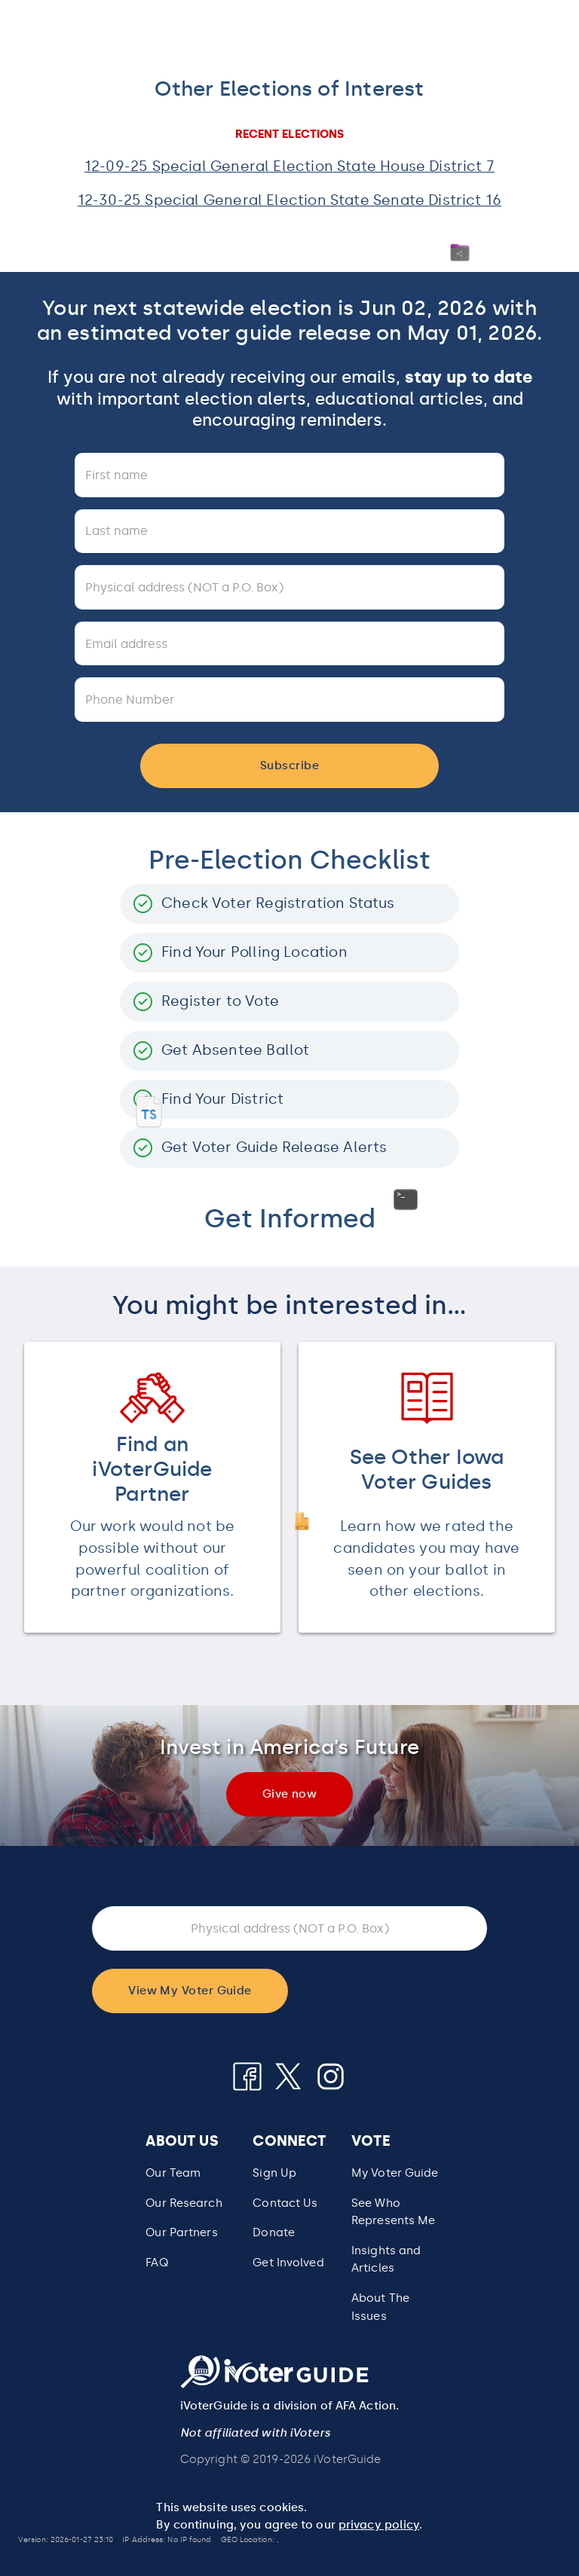  What do you see at coordinates (406, 1199) in the screenshot?
I see `open the bash terminal application` at bounding box center [406, 1199].